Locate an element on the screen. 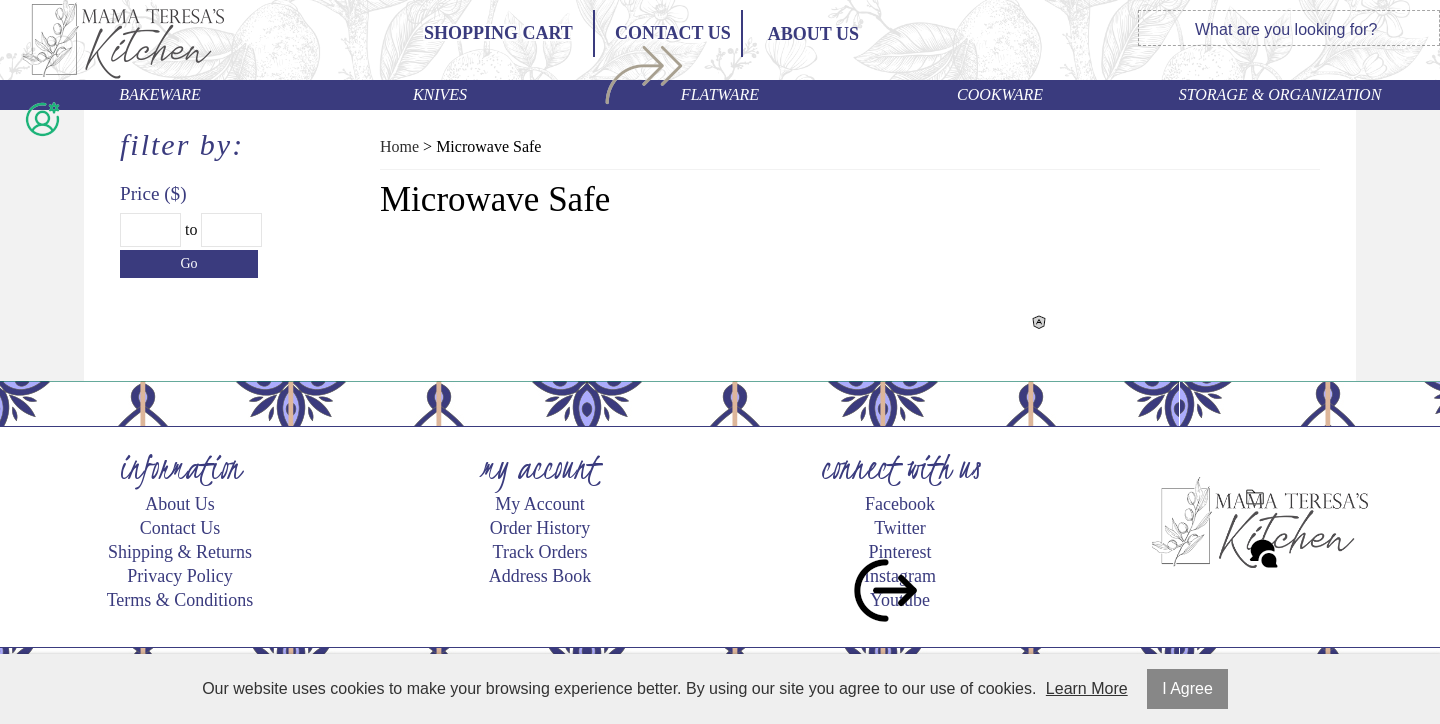 Image resolution: width=1440 pixels, height=724 pixels. forward or share content multiple times is located at coordinates (644, 75).